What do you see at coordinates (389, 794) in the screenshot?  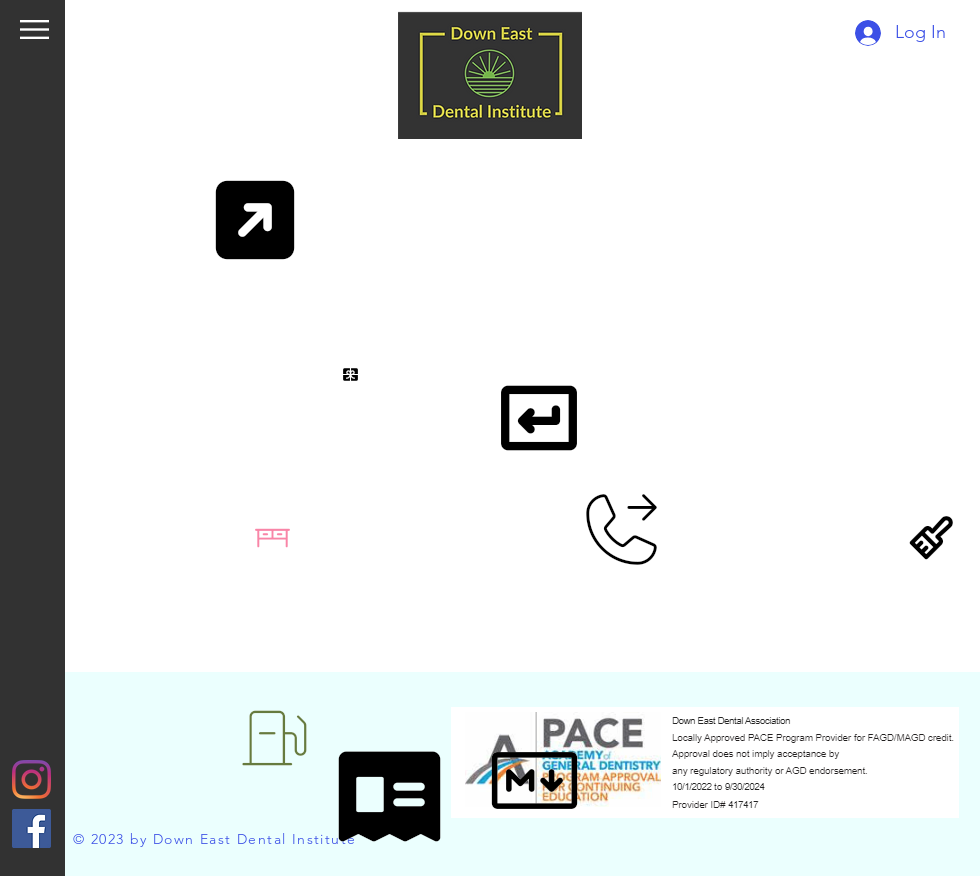 I see `view news articles or press clippings` at bounding box center [389, 794].